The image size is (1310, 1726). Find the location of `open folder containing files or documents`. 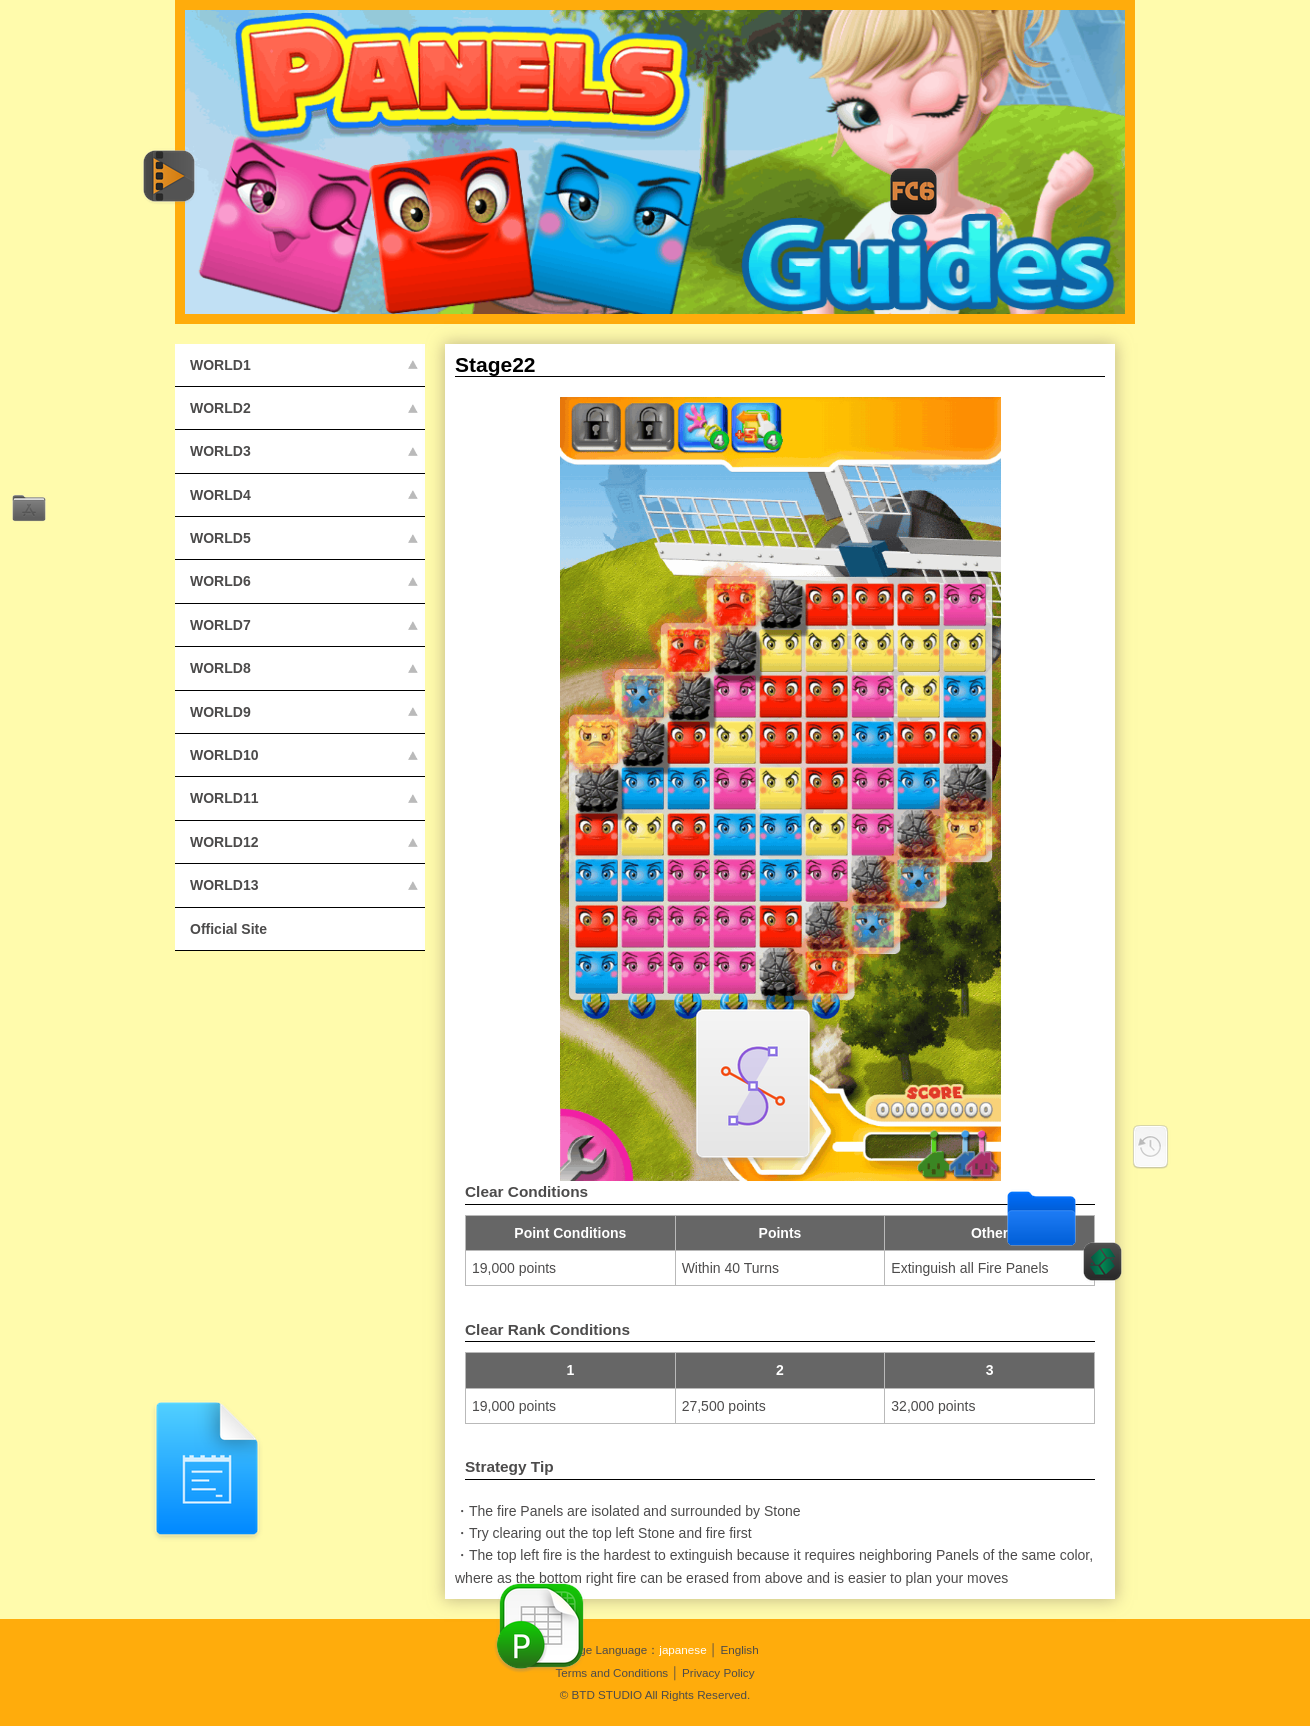

open folder containing files or documents is located at coordinates (1041, 1218).